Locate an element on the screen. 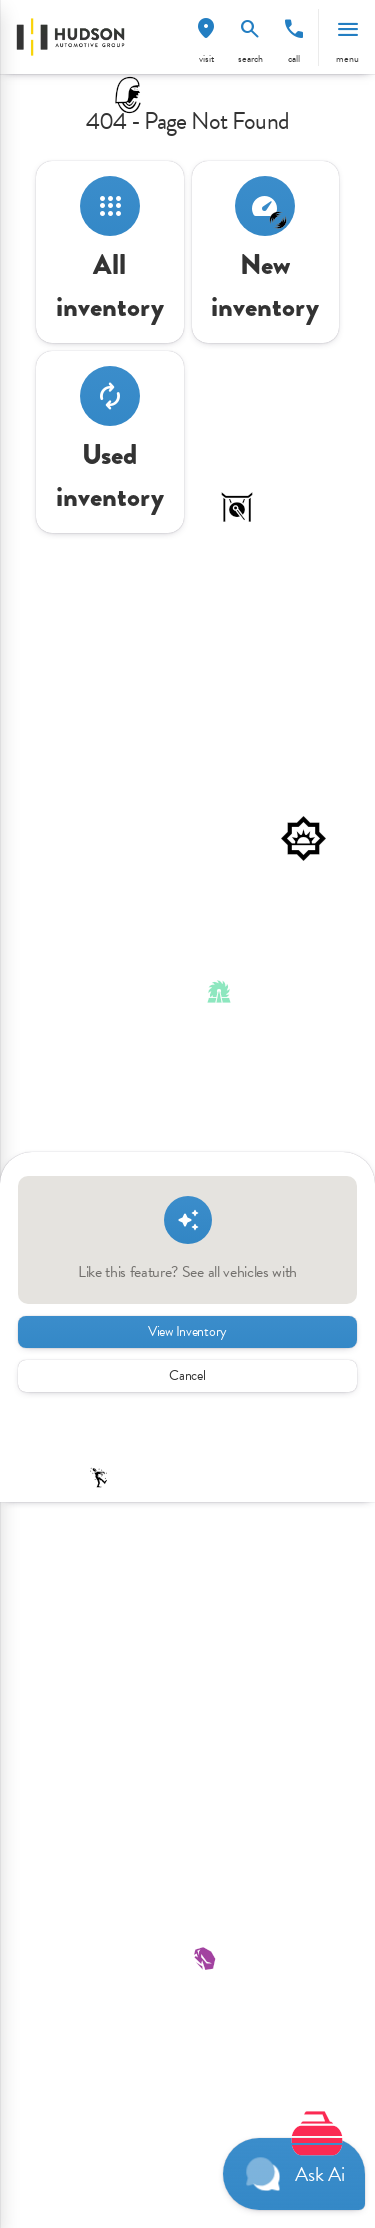 The image size is (375, 2228). select egyptian theme or civilization is located at coordinates (128, 95).